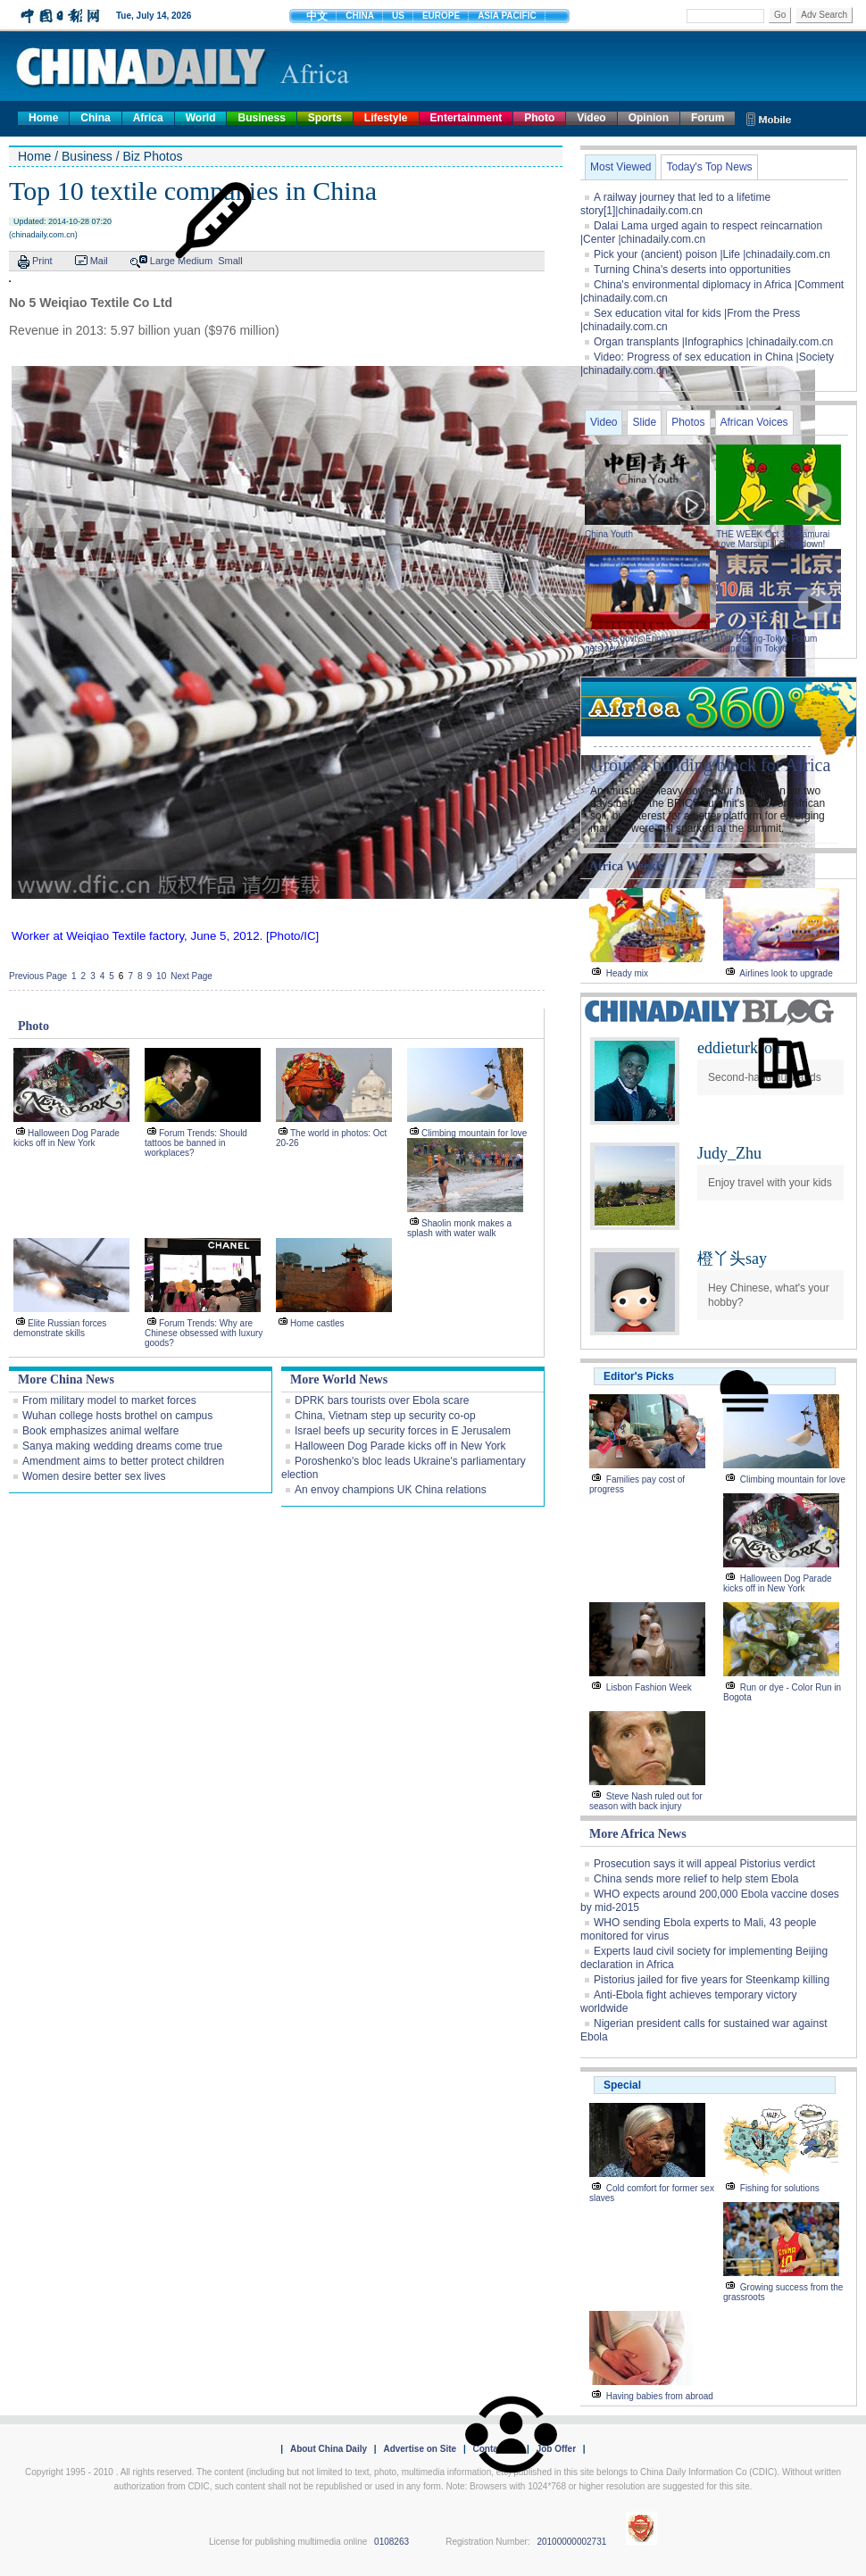 Image resolution: width=866 pixels, height=2576 pixels. What do you see at coordinates (511, 2434) in the screenshot?
I see `view community members` at bounding box center [511, 2434].